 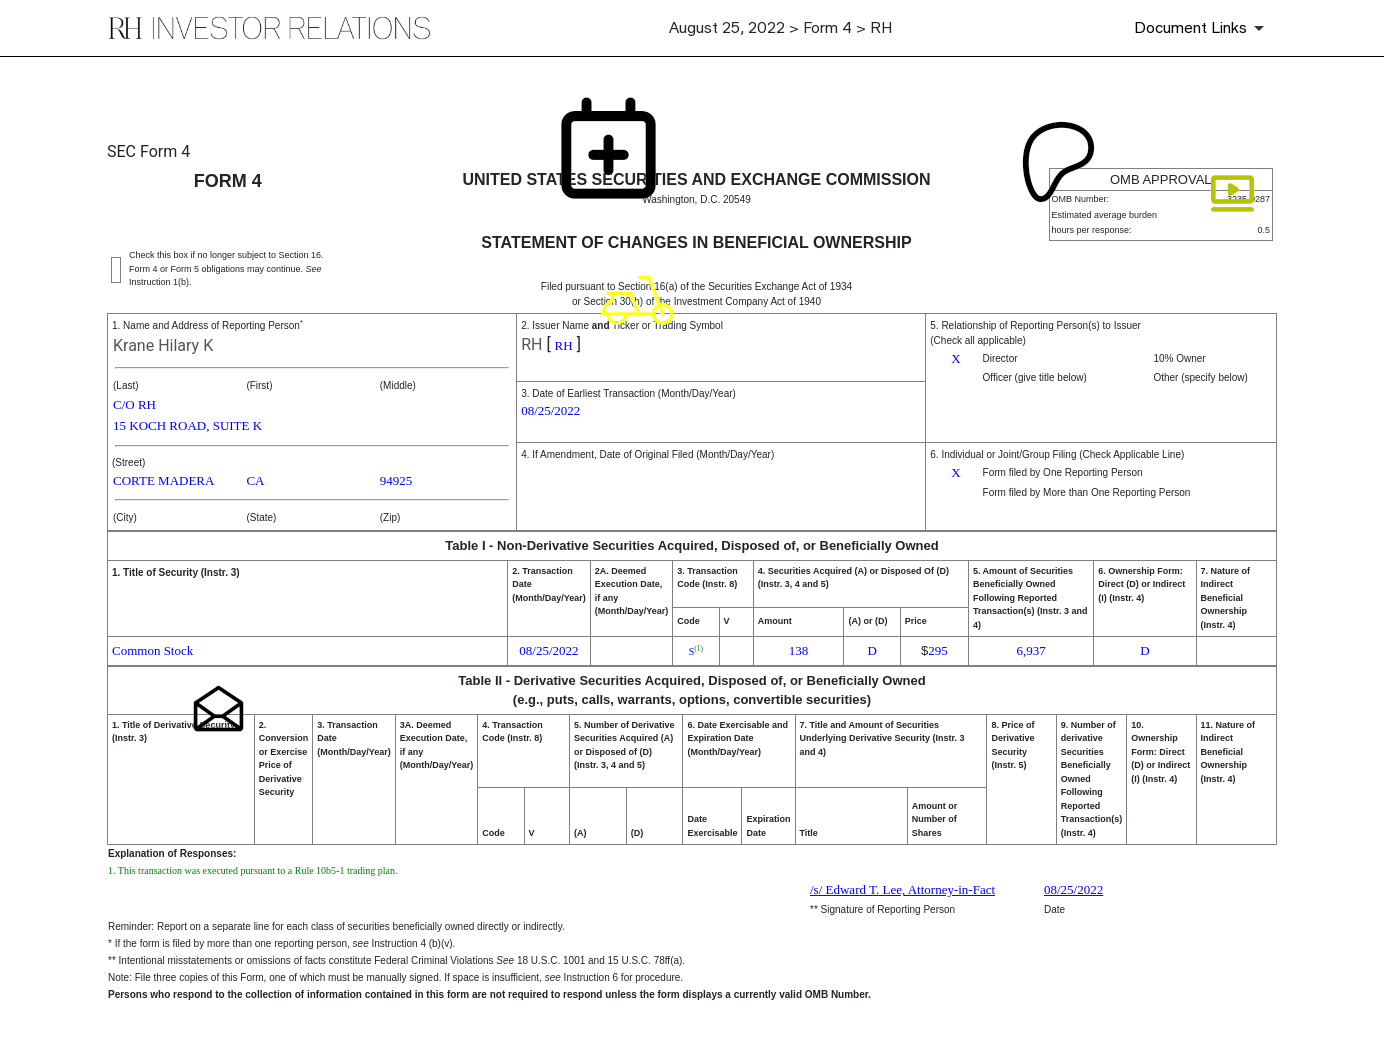 What do you see at coordinates (1232, 193) in the screenshot?
I see `play or watch a video` at bounding box center [1232, 193].